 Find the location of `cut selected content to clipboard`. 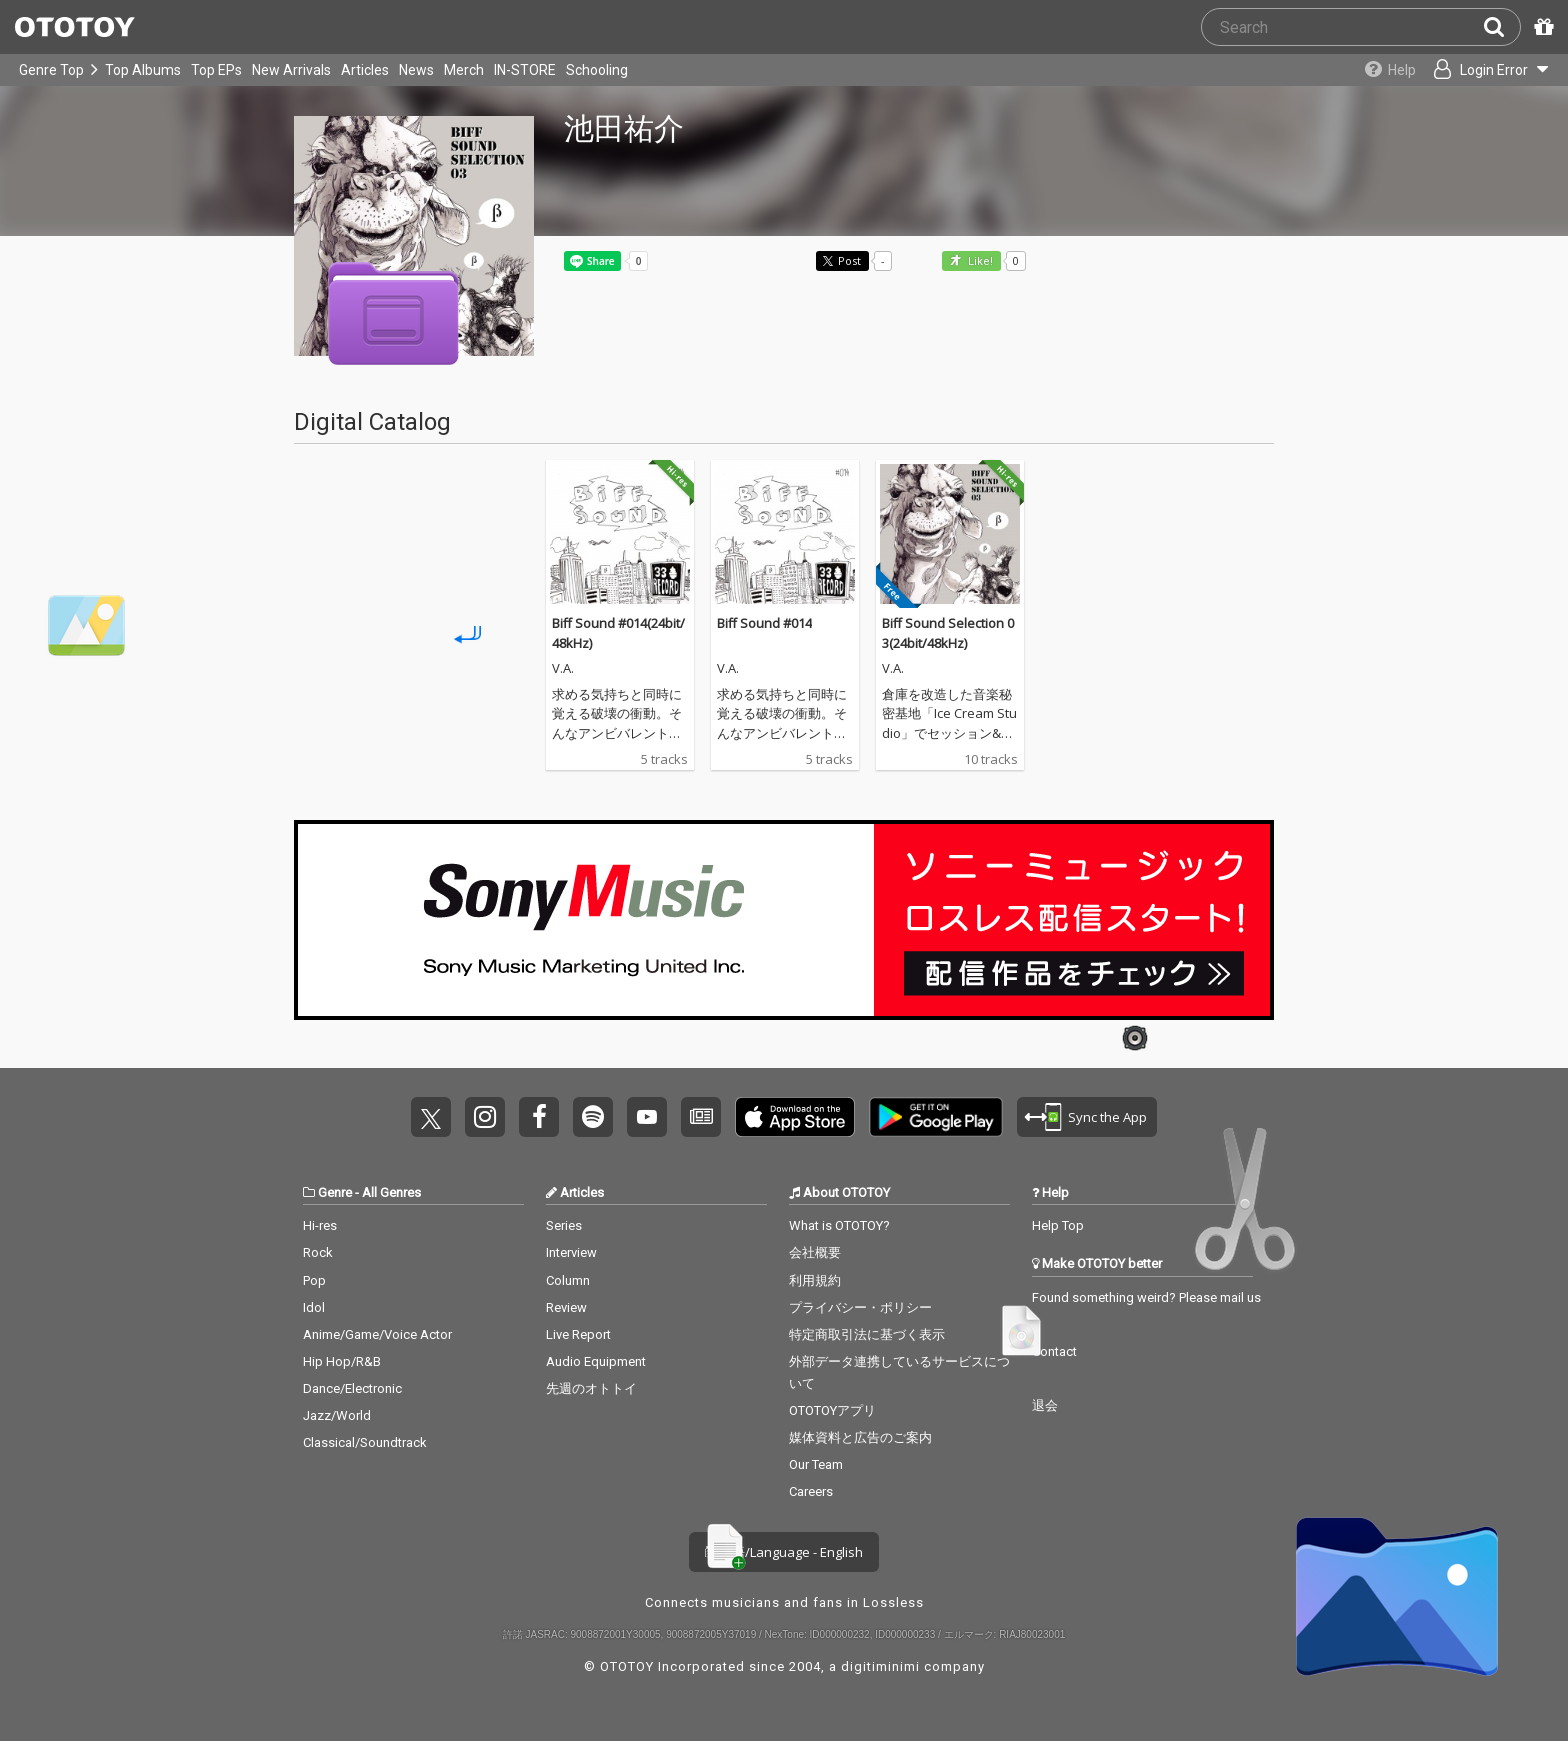

cut selected content to clipboard is located at coordinates (1245, 1199).